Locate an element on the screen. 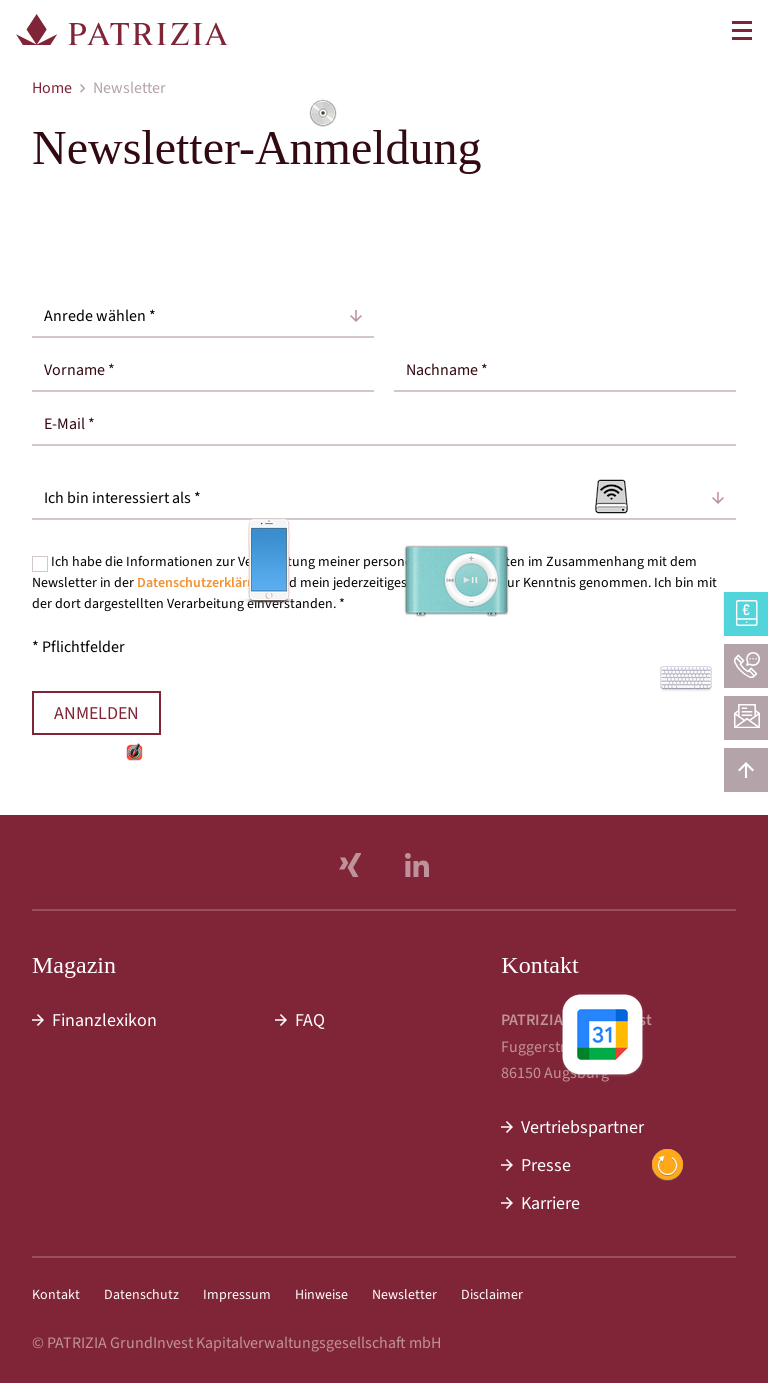 Image resolution: width=768 pixels, height=1383 pixels. access a wireless network drive is located at coordinates (611, 496).